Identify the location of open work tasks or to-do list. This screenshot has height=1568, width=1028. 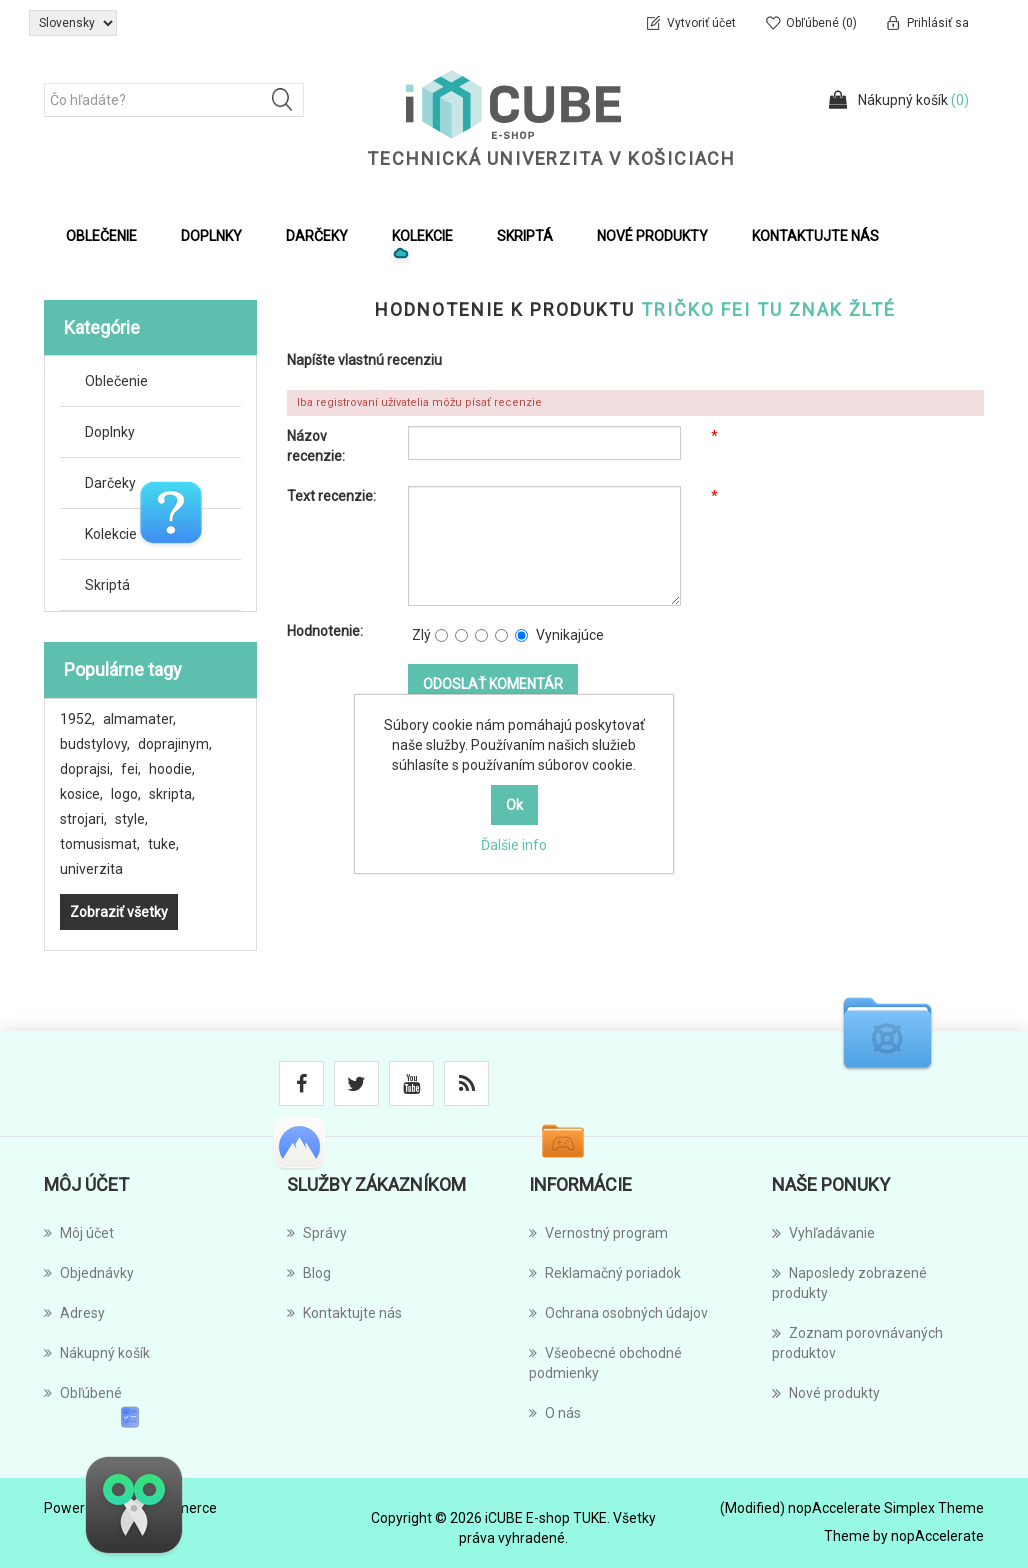
(130, 1417).